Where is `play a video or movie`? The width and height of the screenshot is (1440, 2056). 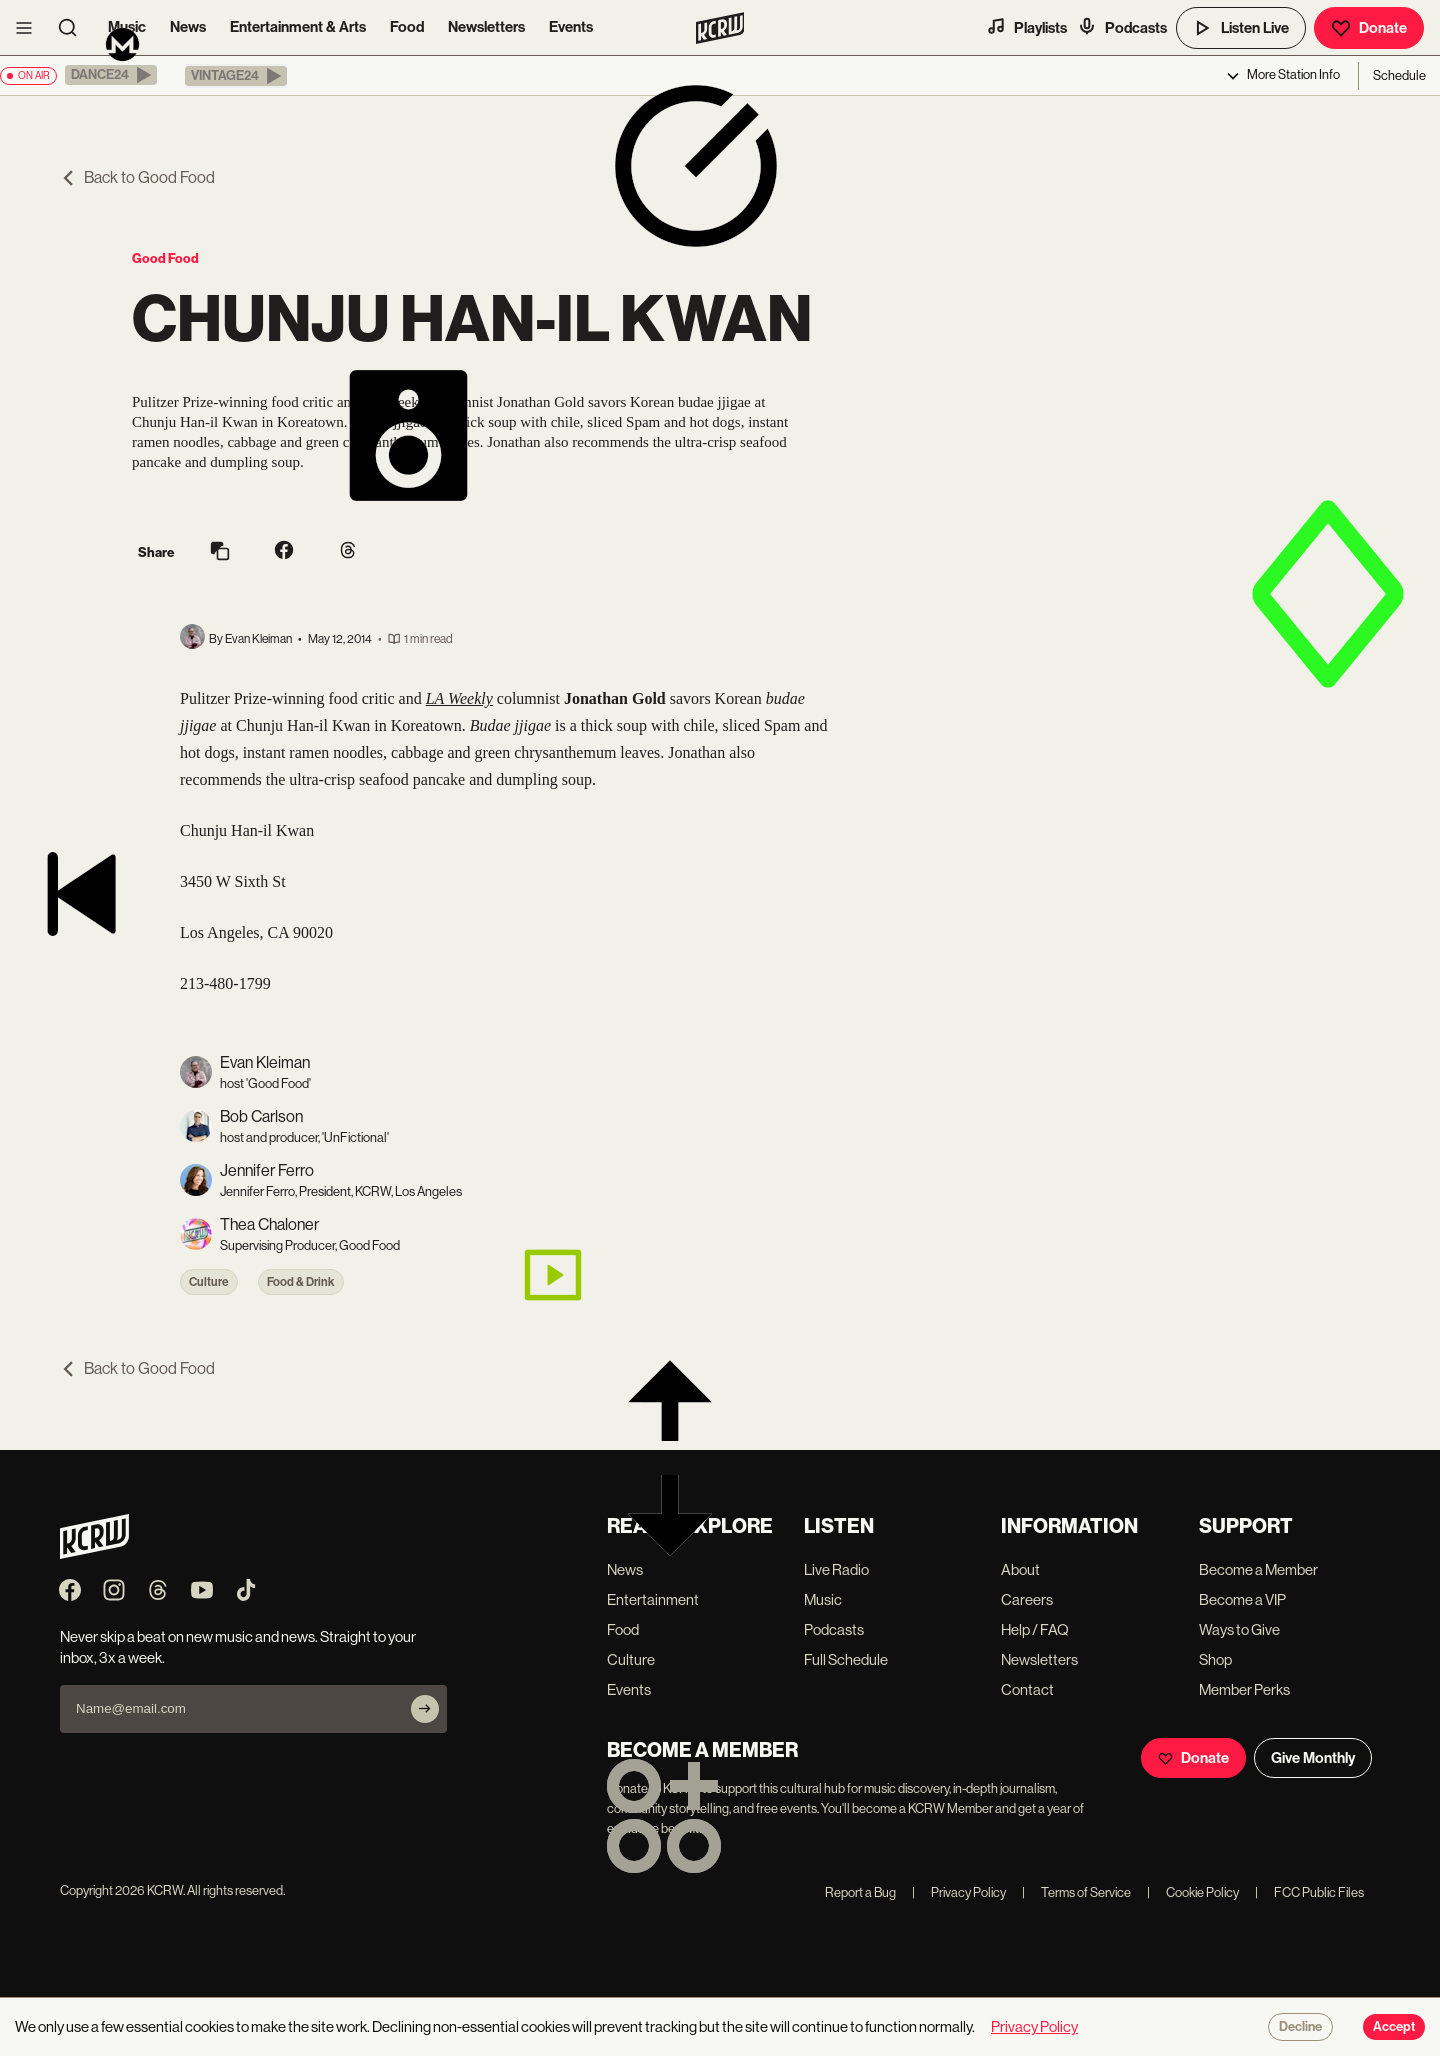
play a video or movie is located at coordinates (553, 1275).